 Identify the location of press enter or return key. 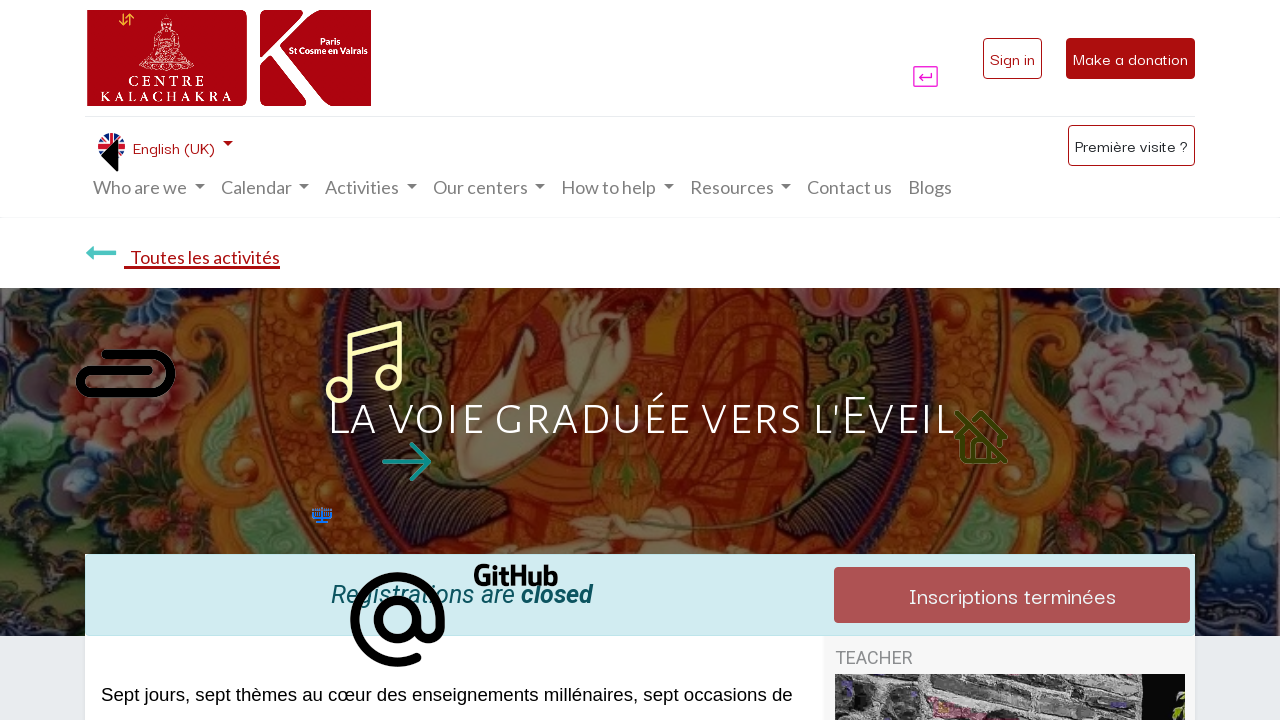
(925, 76).